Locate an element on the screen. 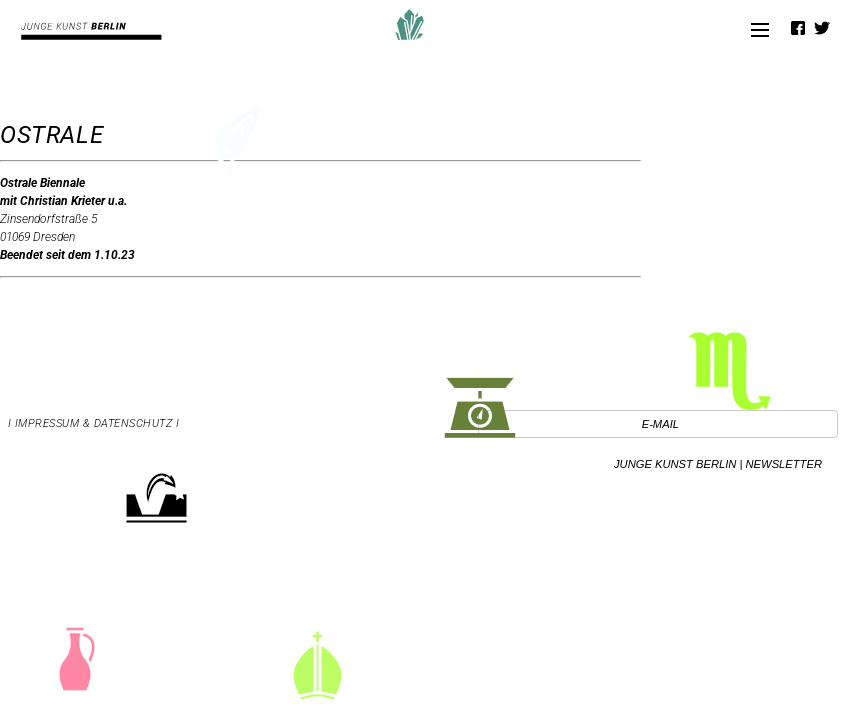 The width and height of the screenshot is (854, 720). view crystal resources or inventory is located at coordinates (409, 24).